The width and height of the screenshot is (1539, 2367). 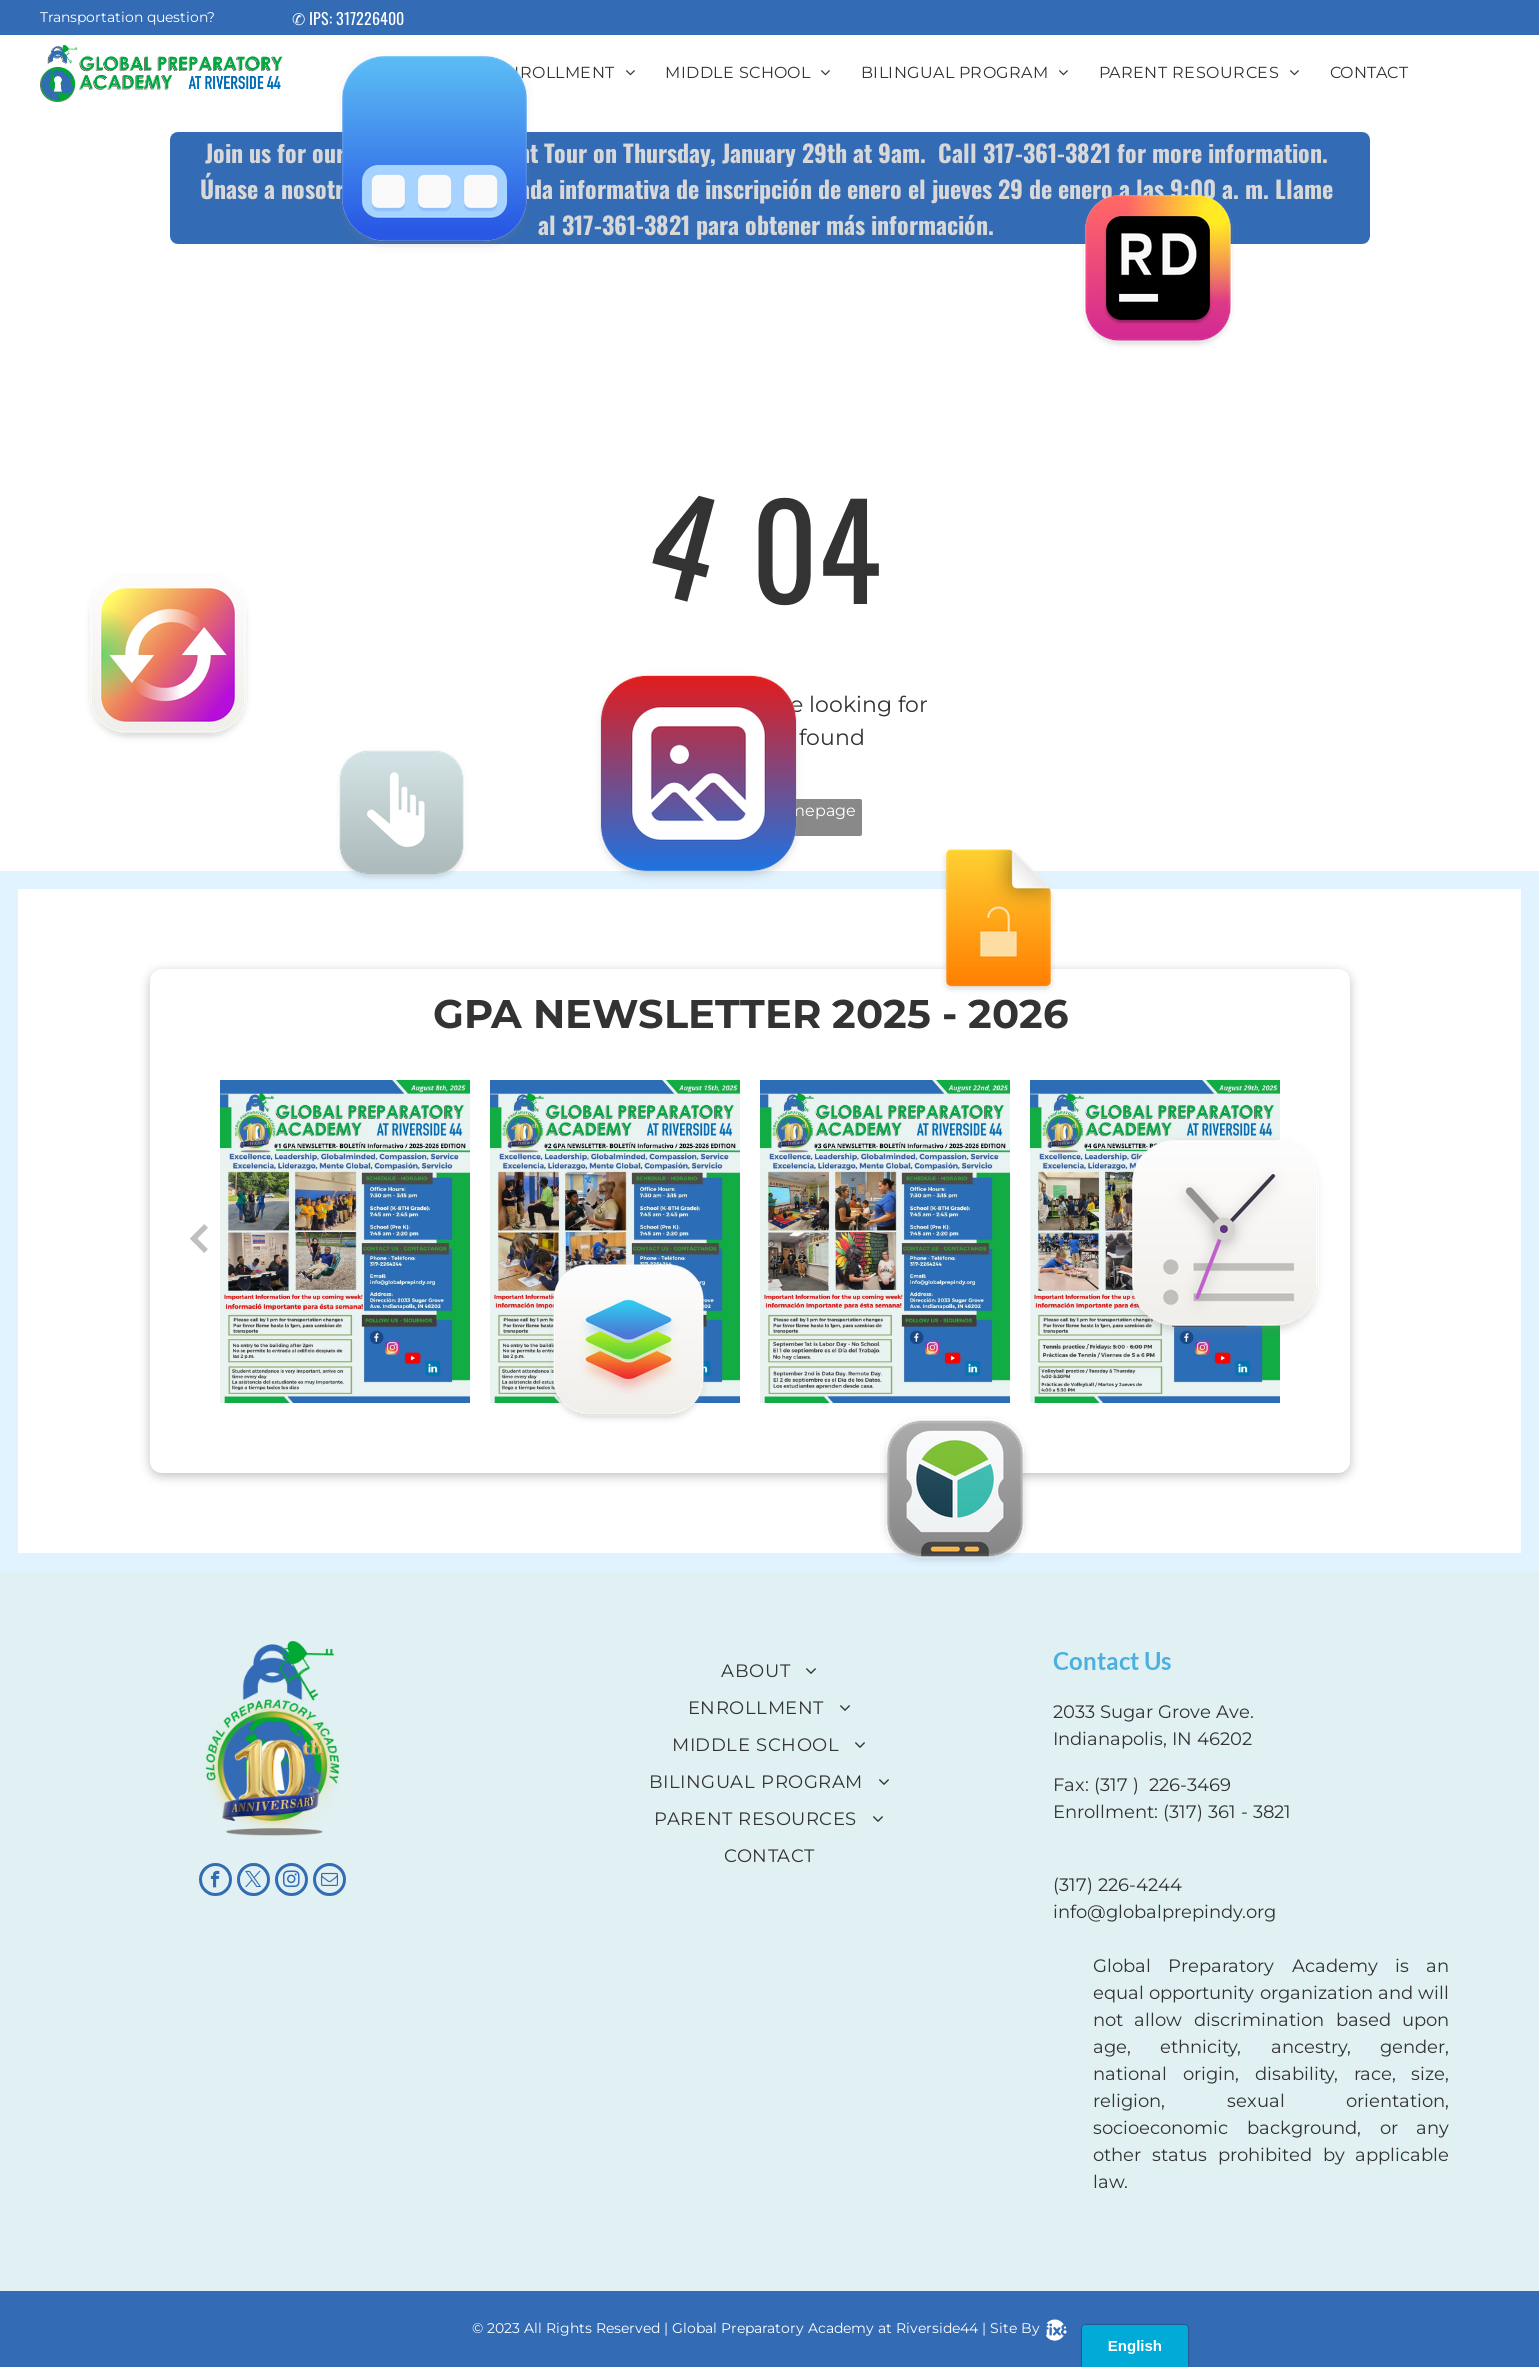 What do you see at coordinates (998, 920) in the screenshot?
I see `a skgc file type associated with security or encryption` at bounding box center [998, 920].